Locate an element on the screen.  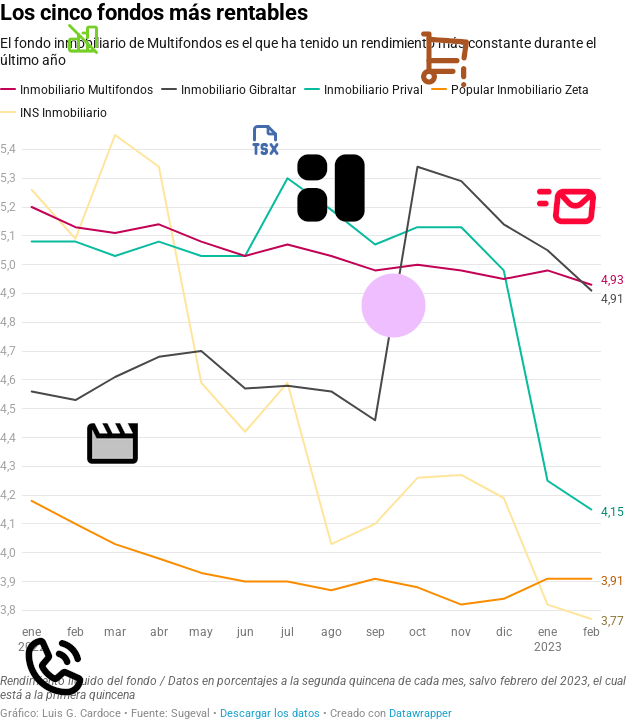
indicates a TypeScript React (.tsx) file is located at coordinates (265, 140).